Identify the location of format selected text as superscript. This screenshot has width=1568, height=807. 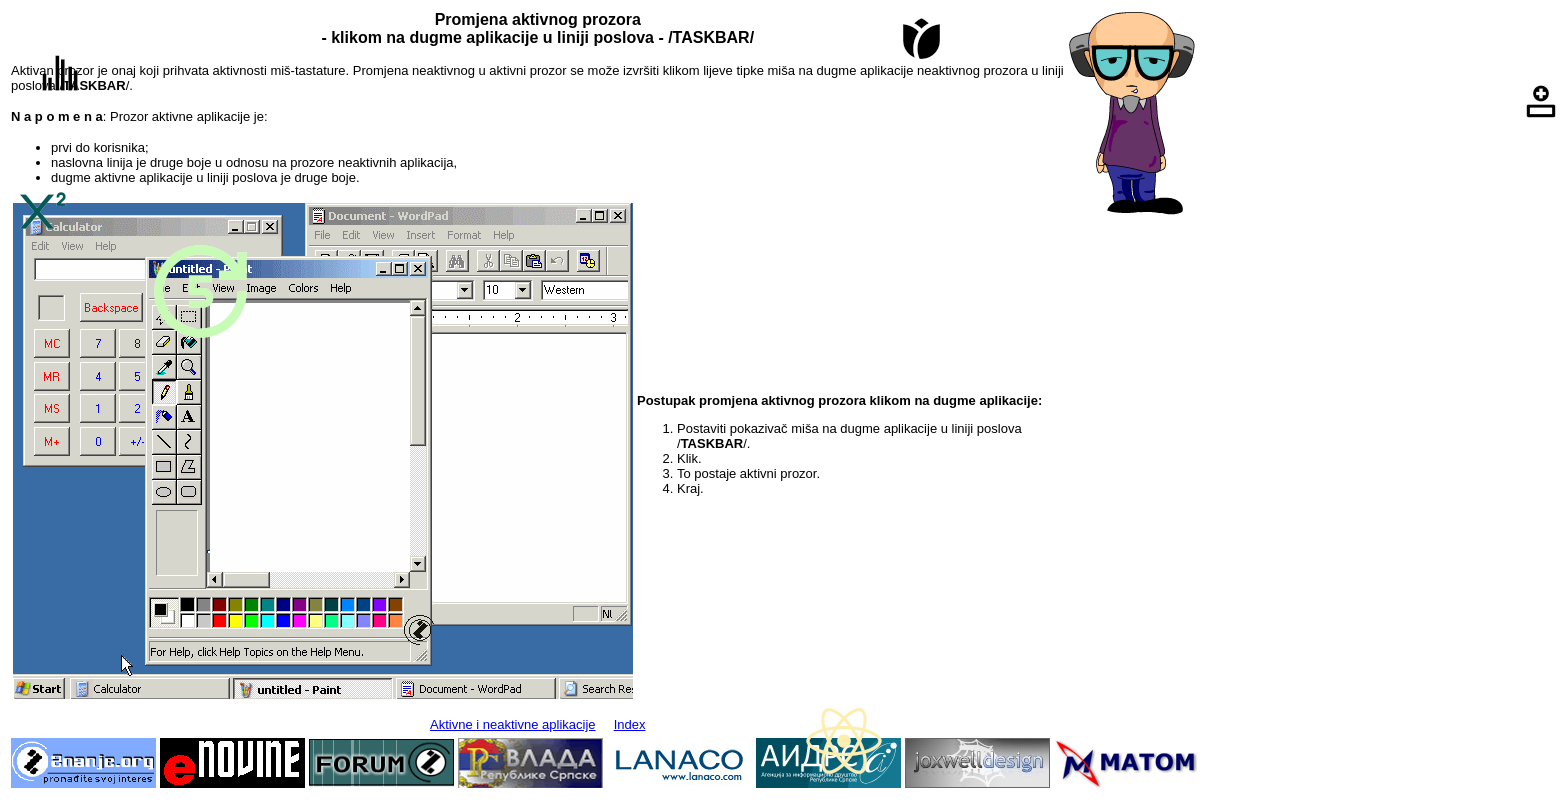
(40, 210).